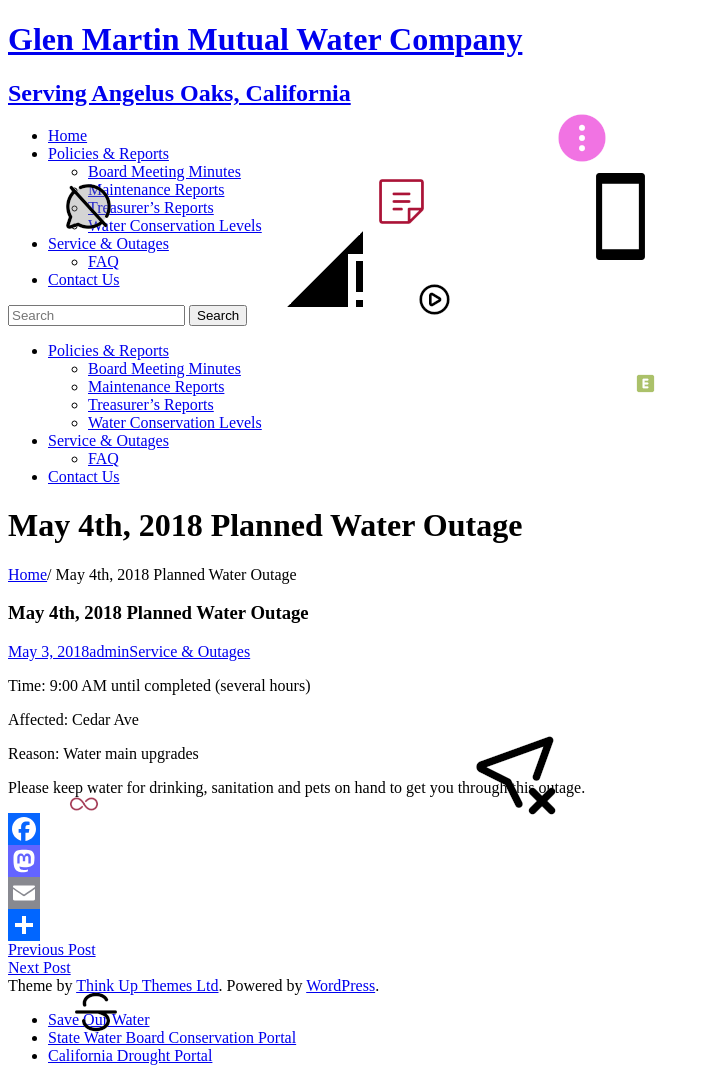  Describe the element at coordinates (325, 269) in the screenshot. I see `indicates full cellular signal but no internet connection` at that location.